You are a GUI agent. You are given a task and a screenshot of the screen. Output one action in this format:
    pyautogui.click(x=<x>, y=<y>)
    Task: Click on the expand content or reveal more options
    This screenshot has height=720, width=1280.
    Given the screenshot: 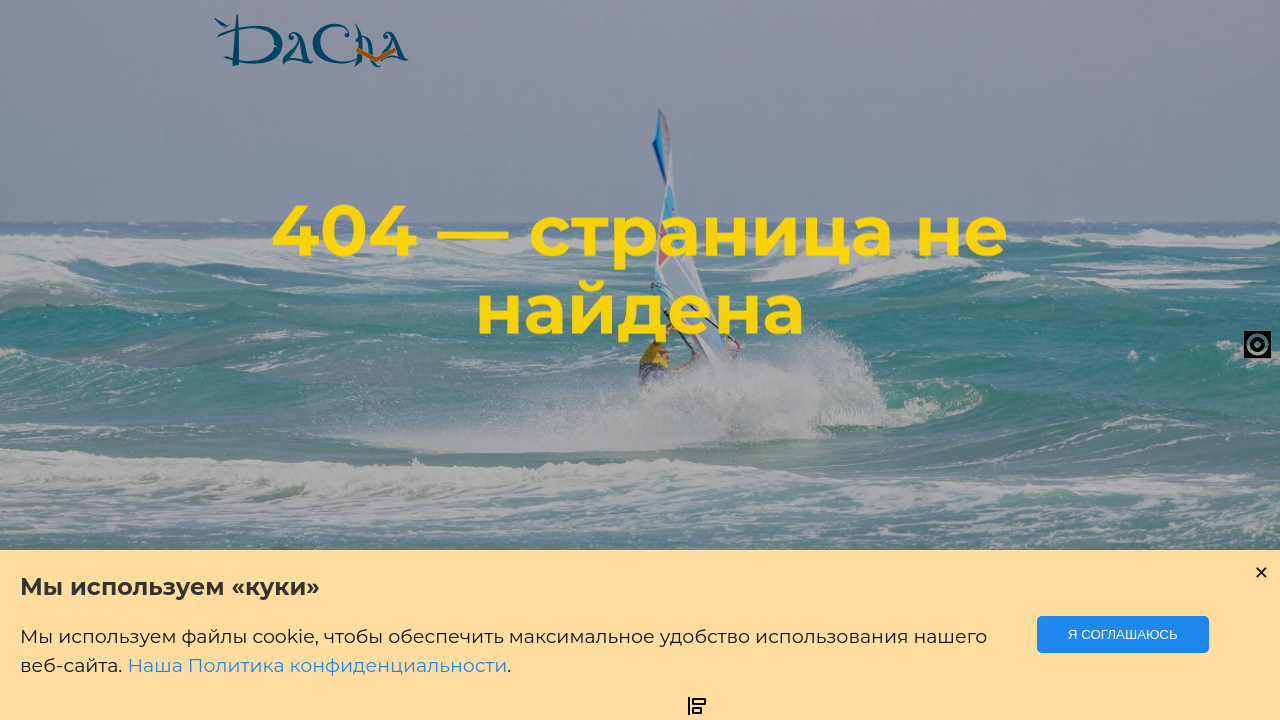 What is the action you would take?
    pyautogui.click(x=376, y=54)
    